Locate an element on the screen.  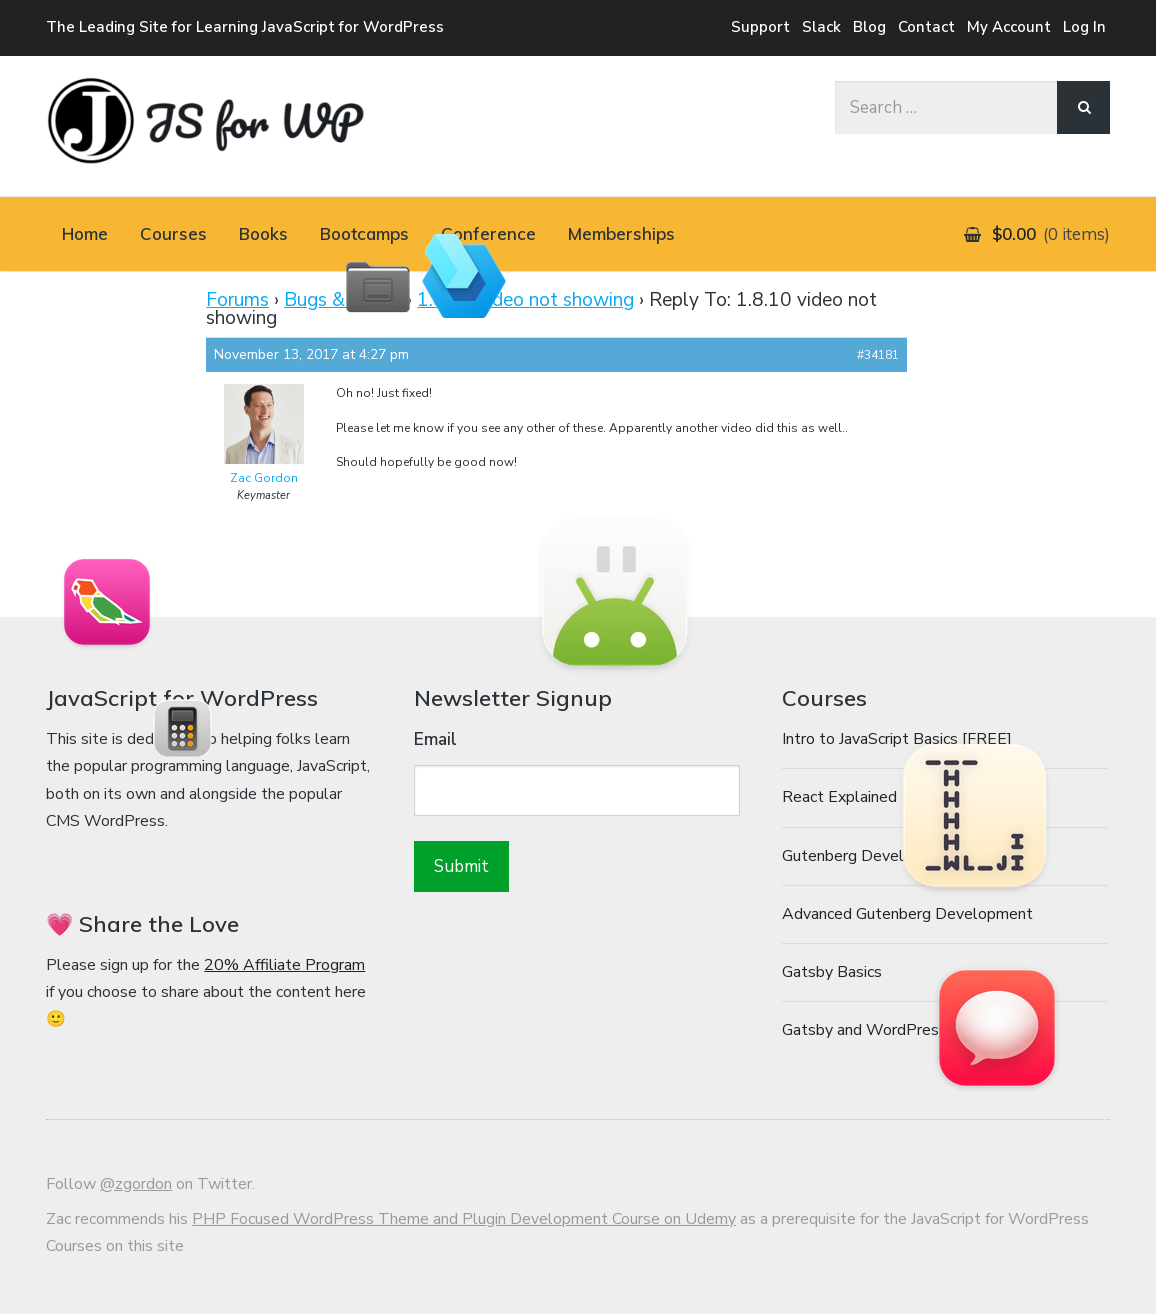
open the calculator app is located at coordinates (182, 728).